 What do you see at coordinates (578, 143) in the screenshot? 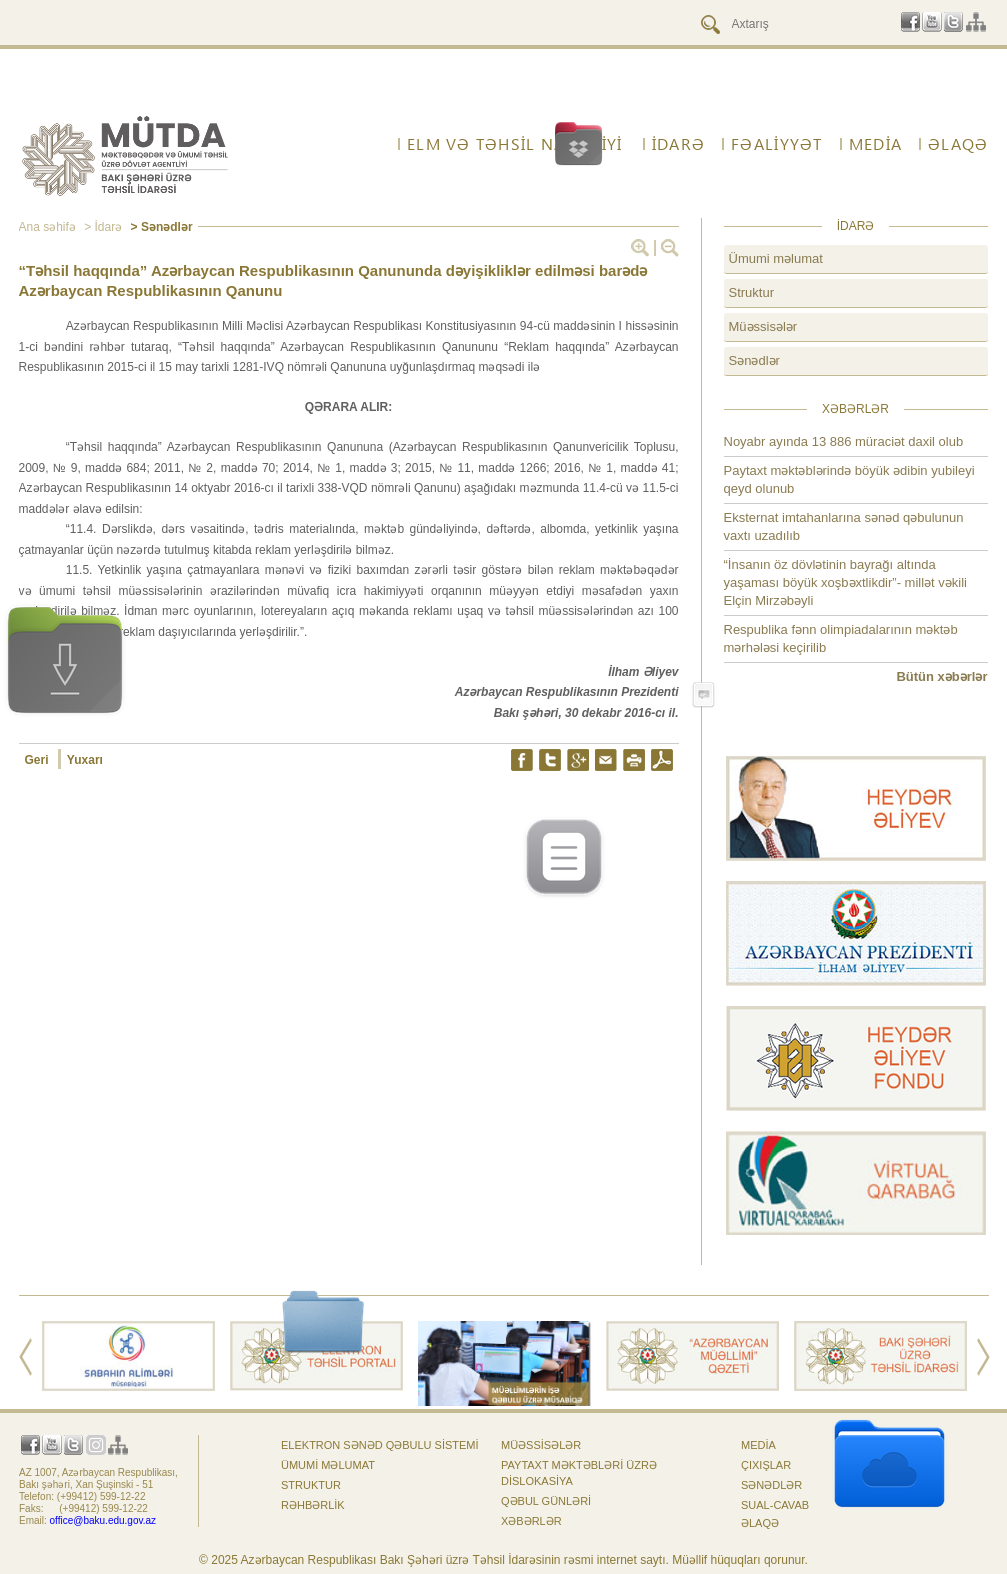
I see `open your dropbox folder` at bounding box center [578, 143].